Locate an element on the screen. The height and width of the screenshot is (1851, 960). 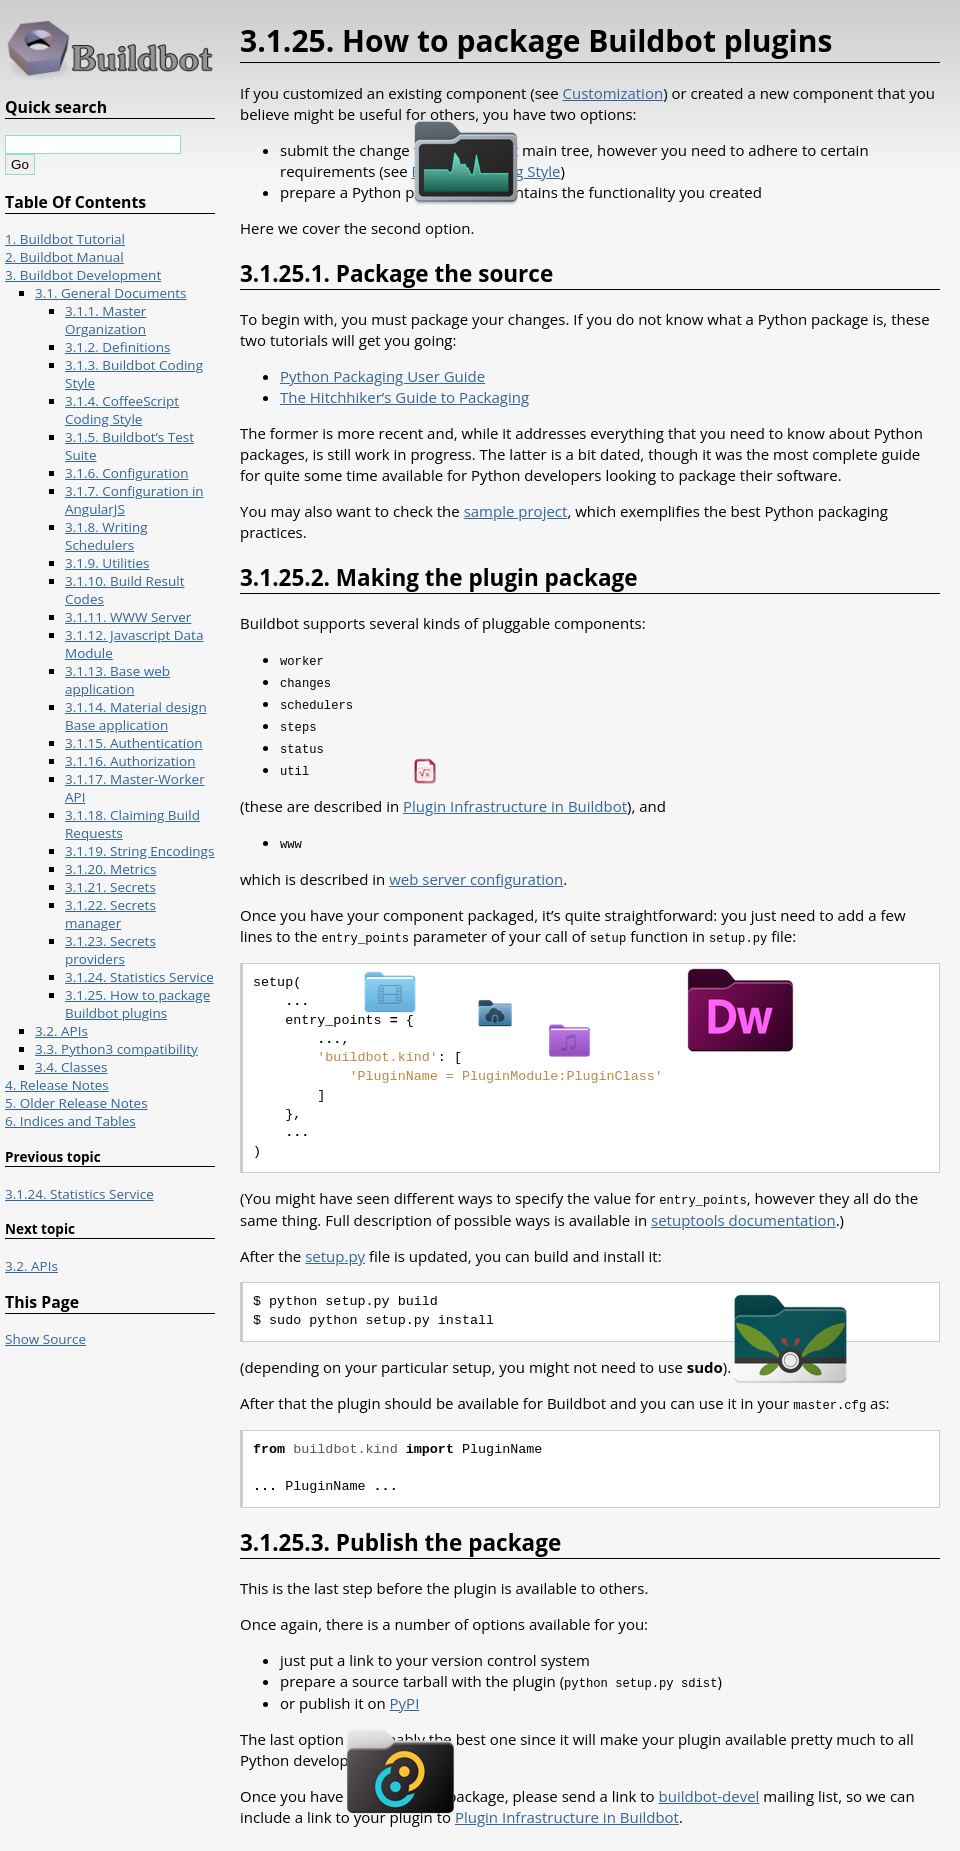
libreoffice math formula file is located at coordinates (425, 771).